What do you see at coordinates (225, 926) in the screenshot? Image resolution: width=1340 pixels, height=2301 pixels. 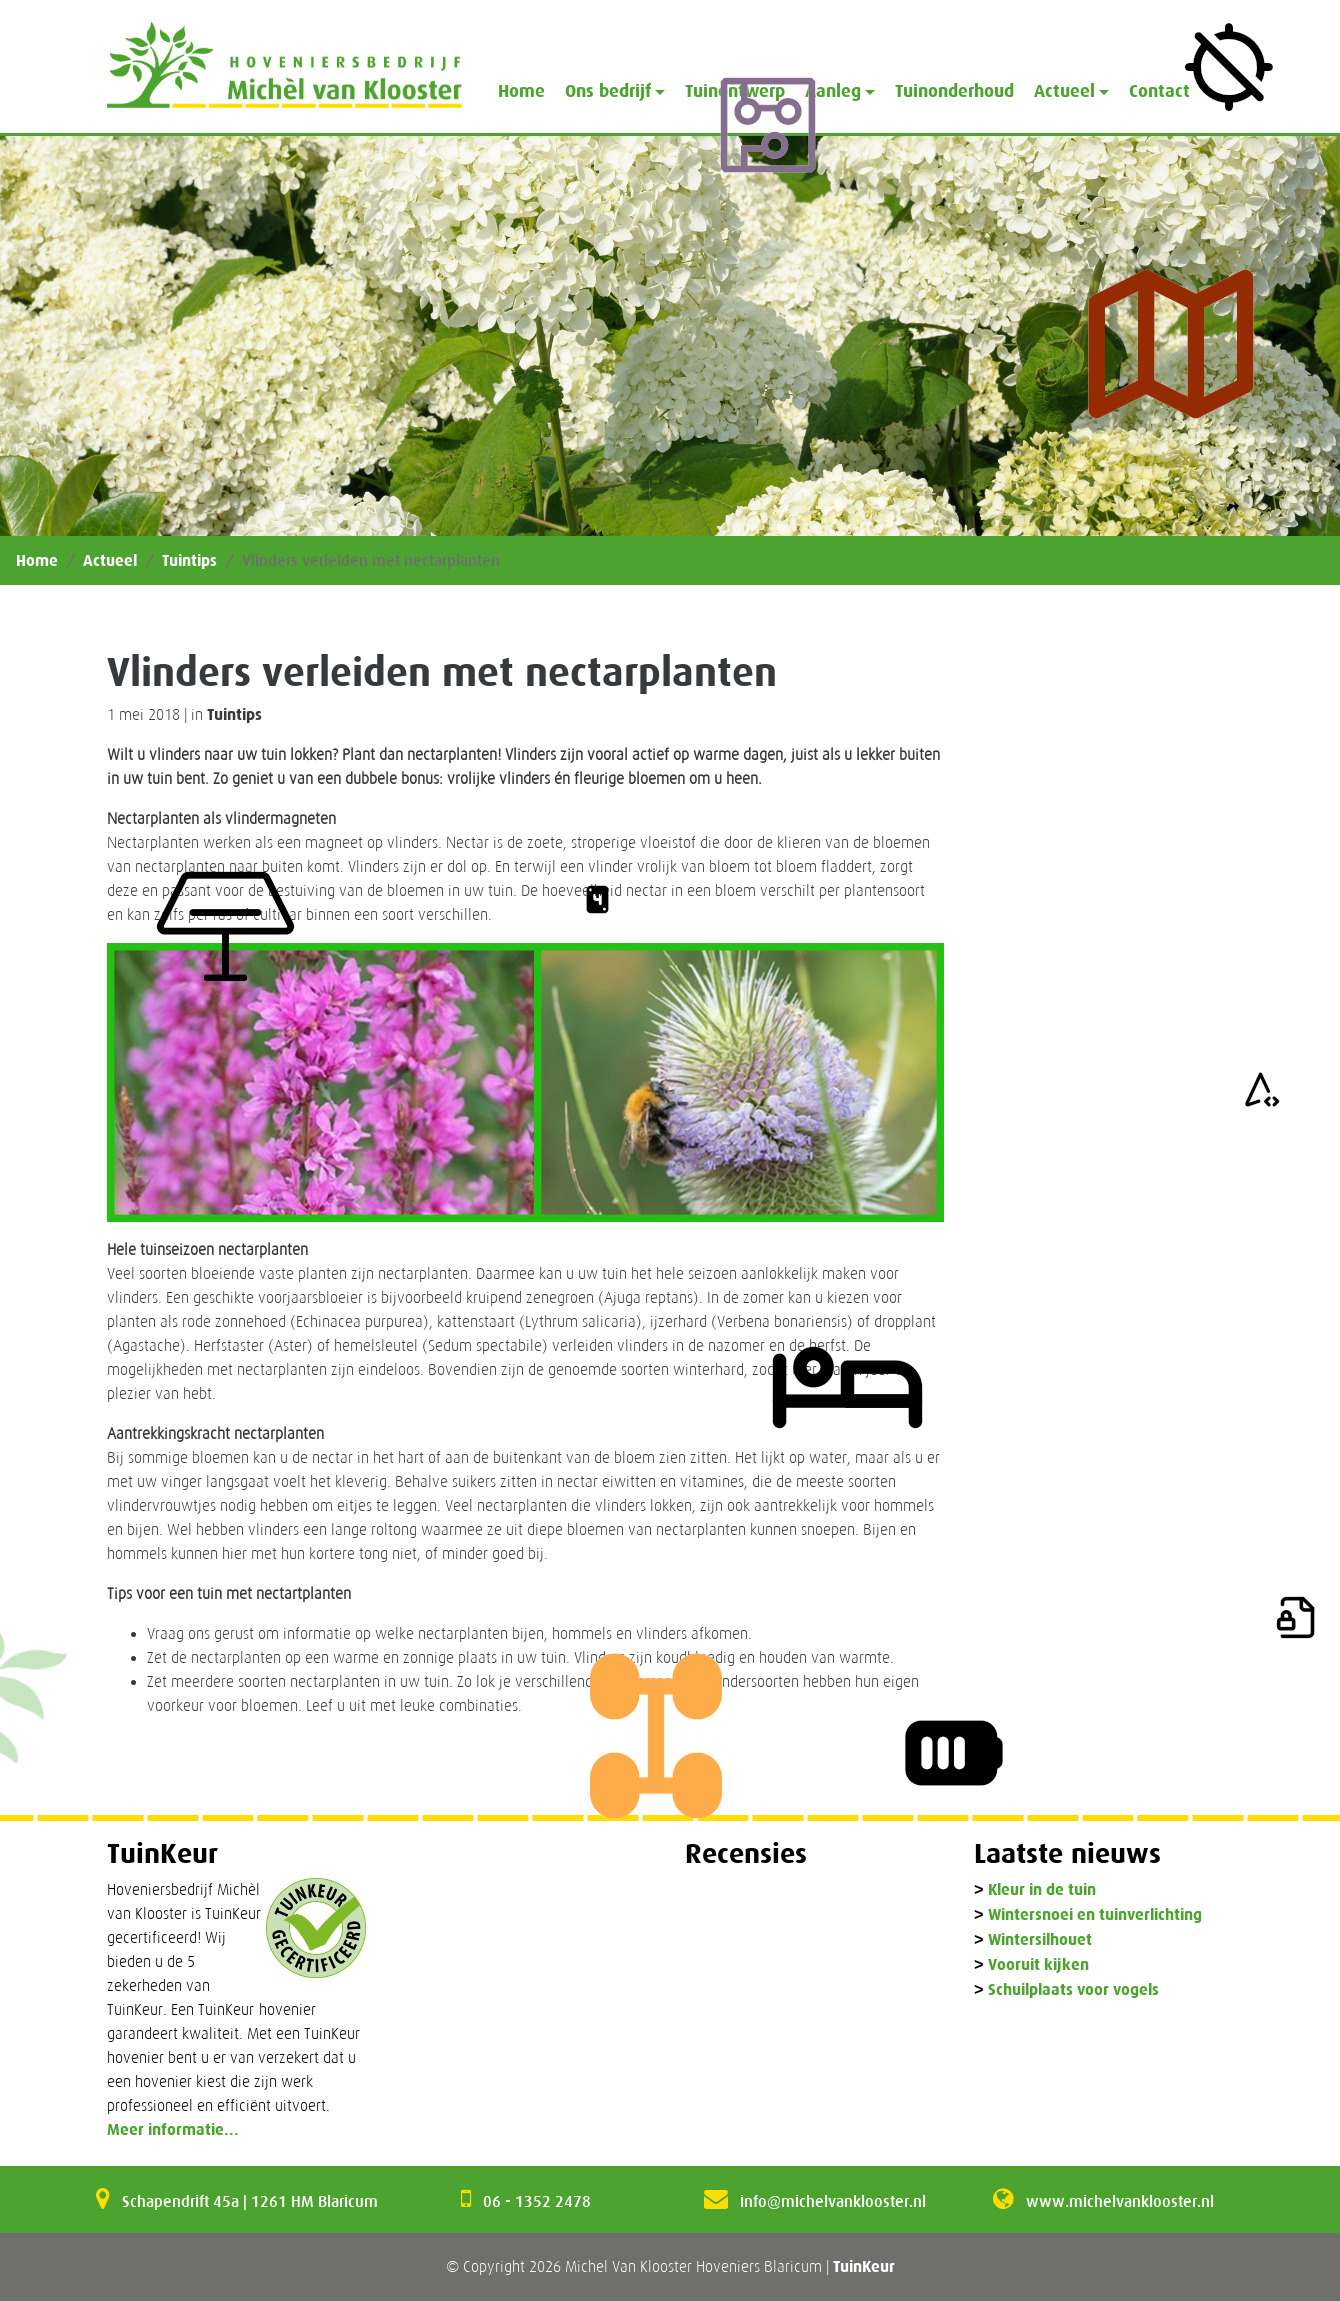 I see `access presentation mode` at bounding box center [225, 926].